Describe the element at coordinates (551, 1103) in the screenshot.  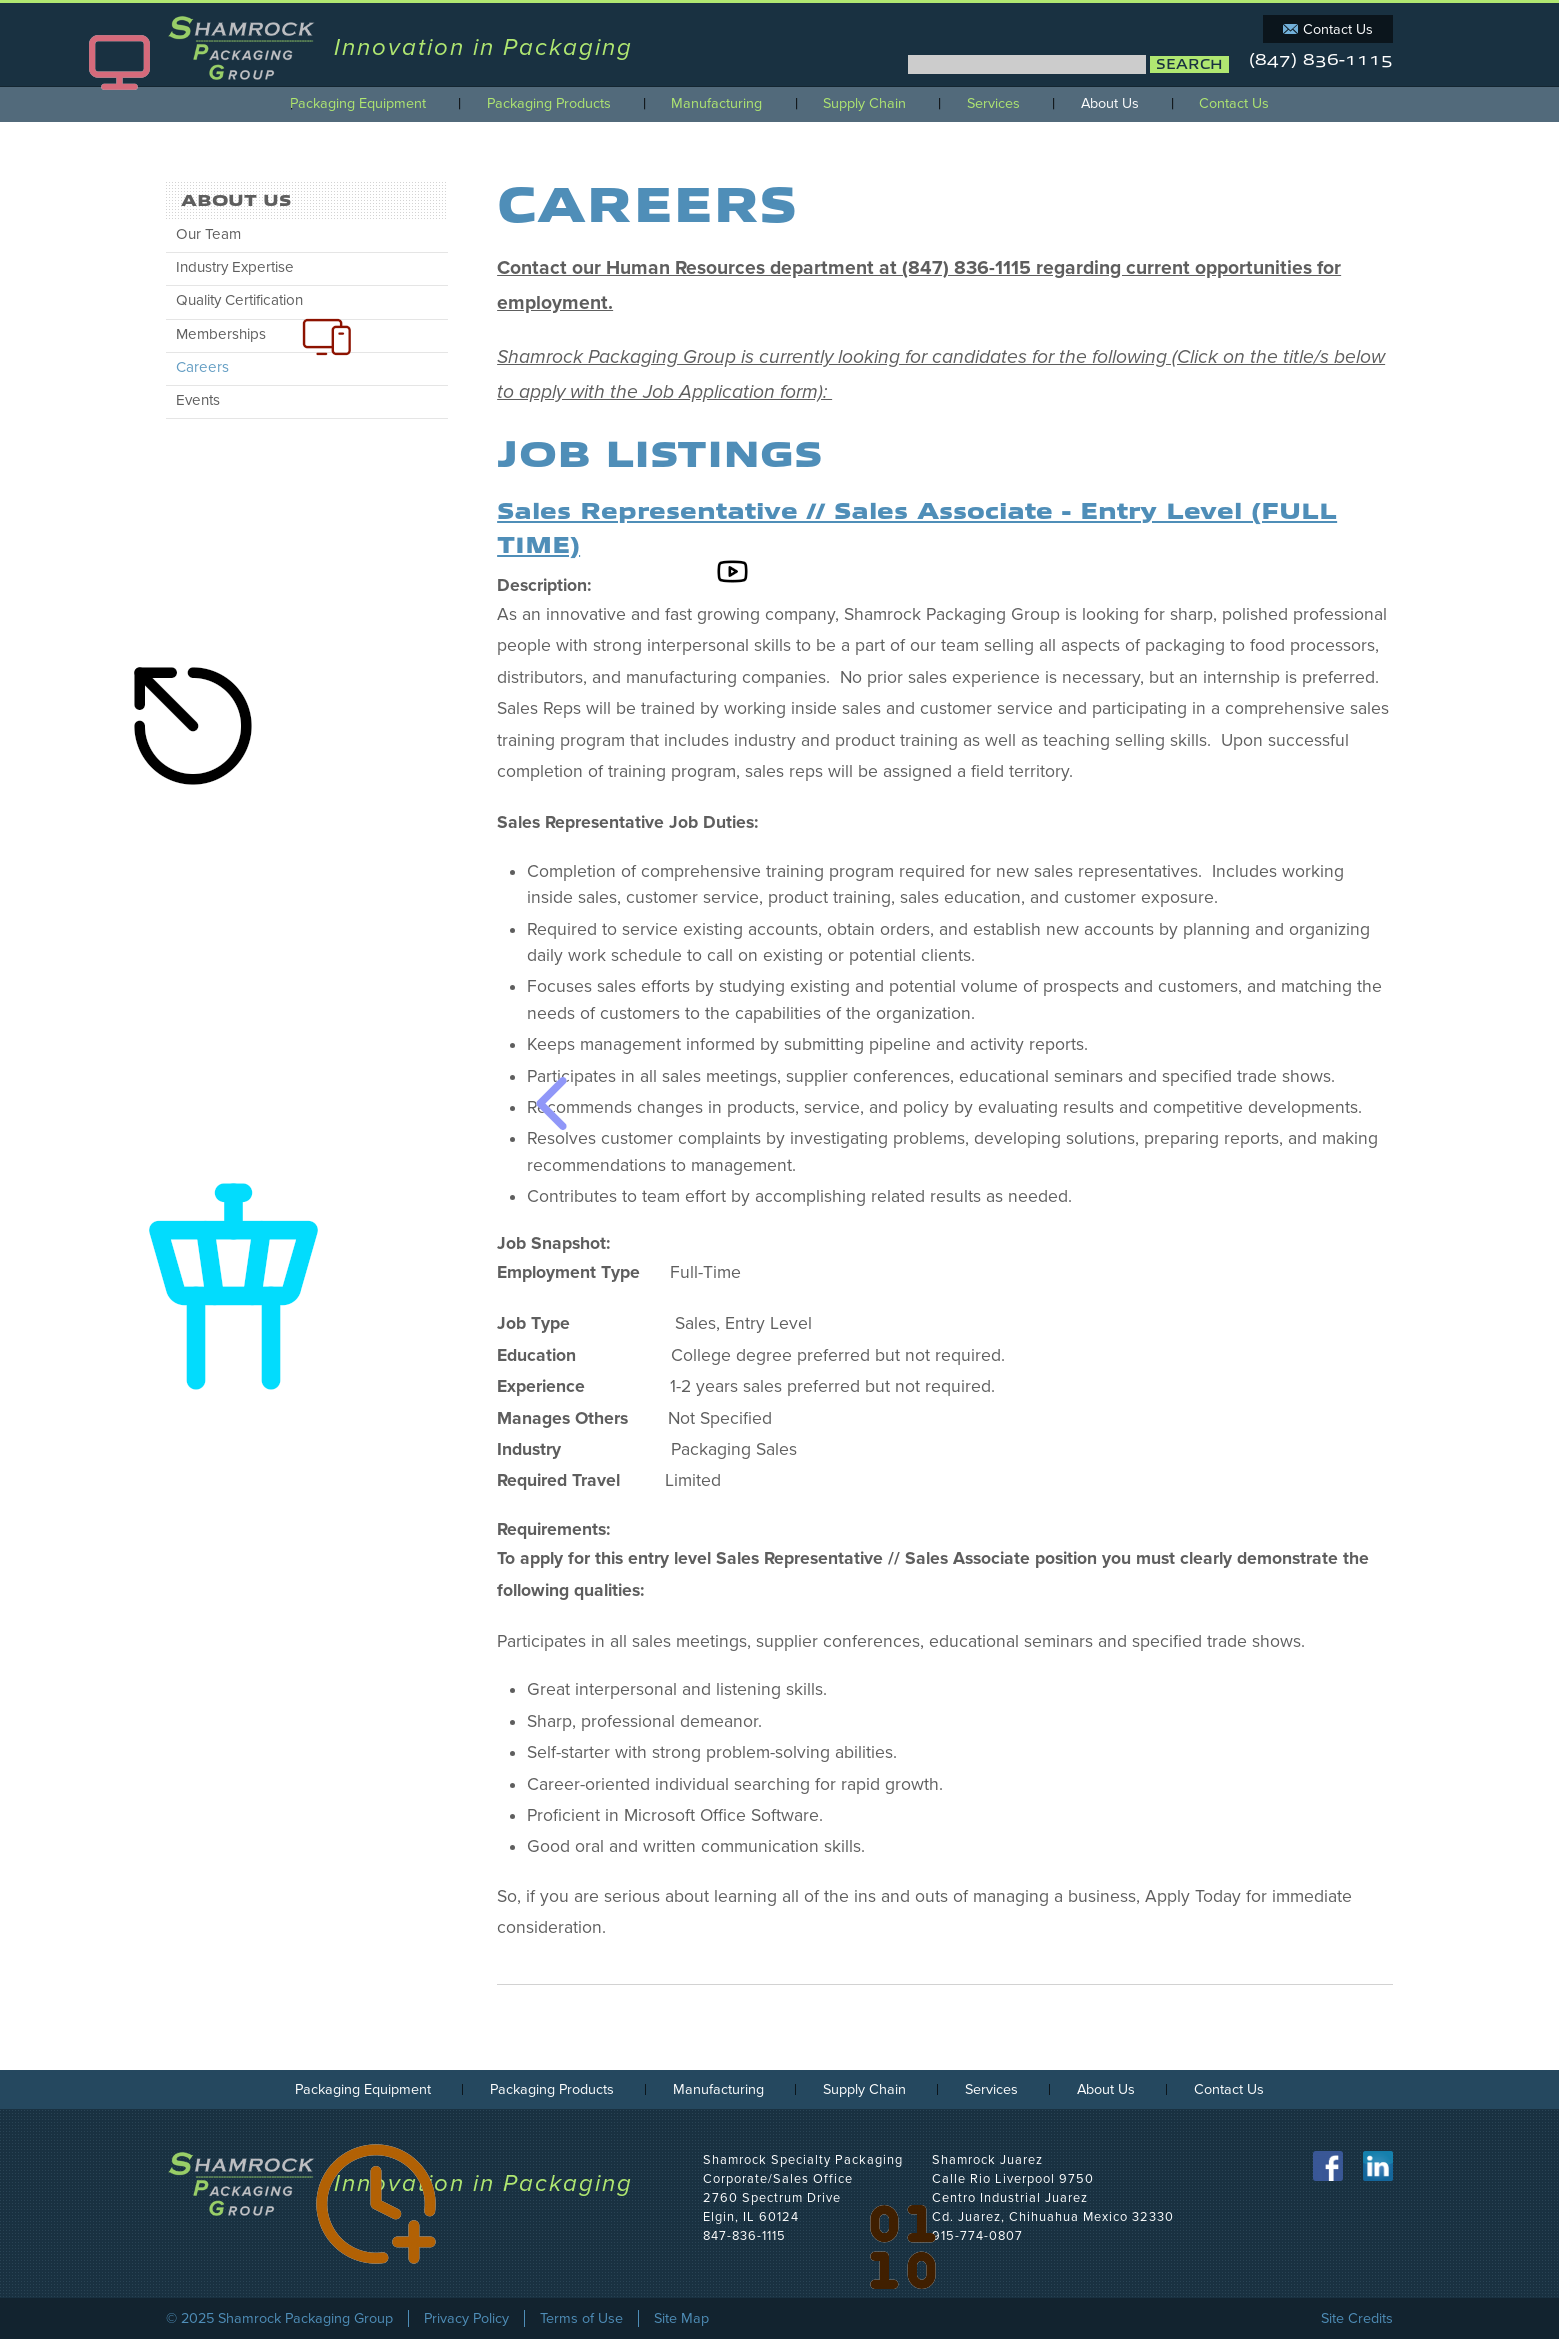
I see `go back to the previous screen` at that location.